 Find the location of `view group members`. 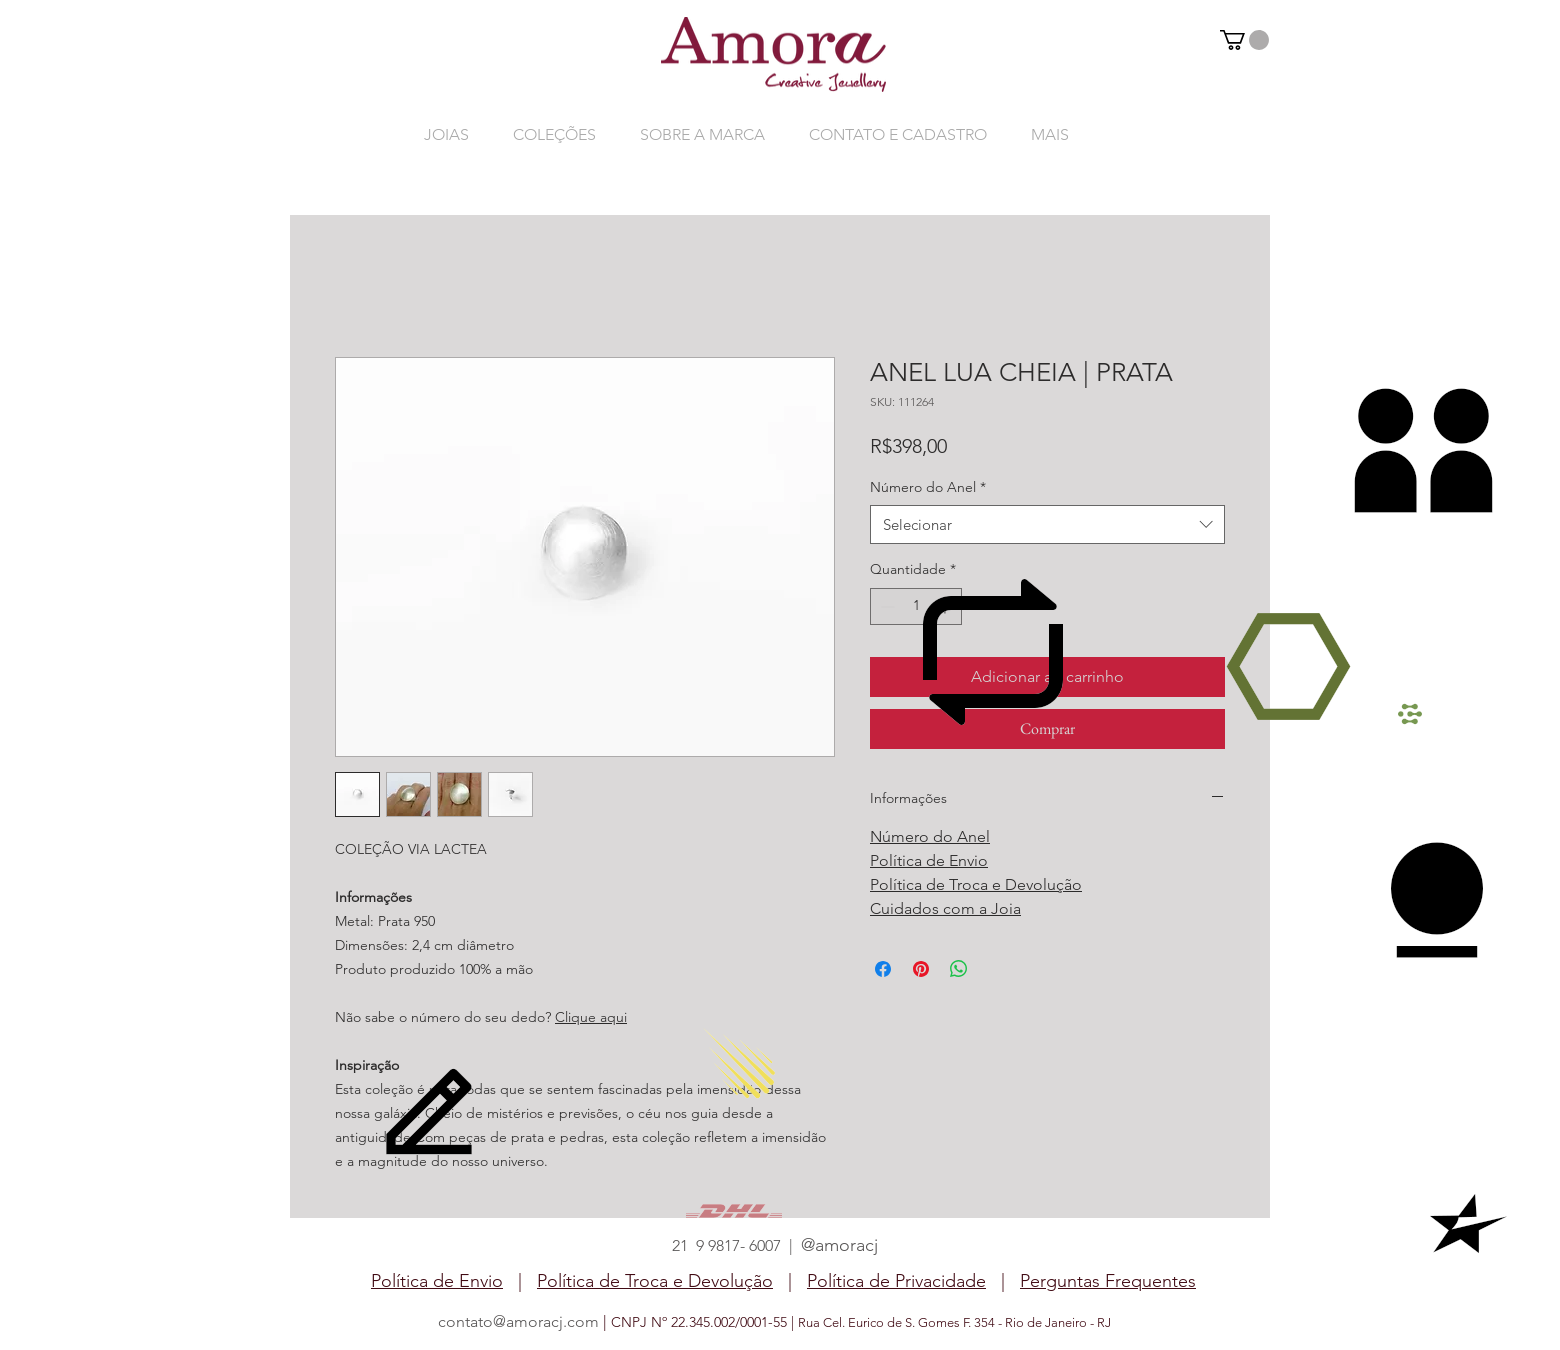

view group members is located at coordinates (1423, 450).